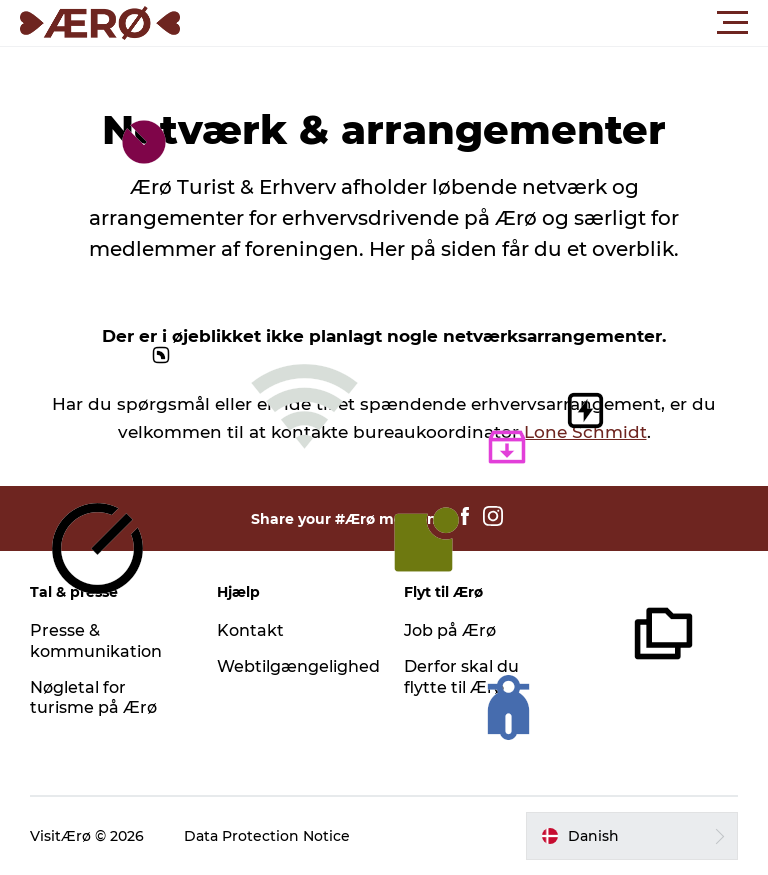 This screenshot has height=875, width=768. What do you see at coordinates (508, 707) in the screenshot?
I see `select e-bike as transportation mode` at bounding box center [508, 707].